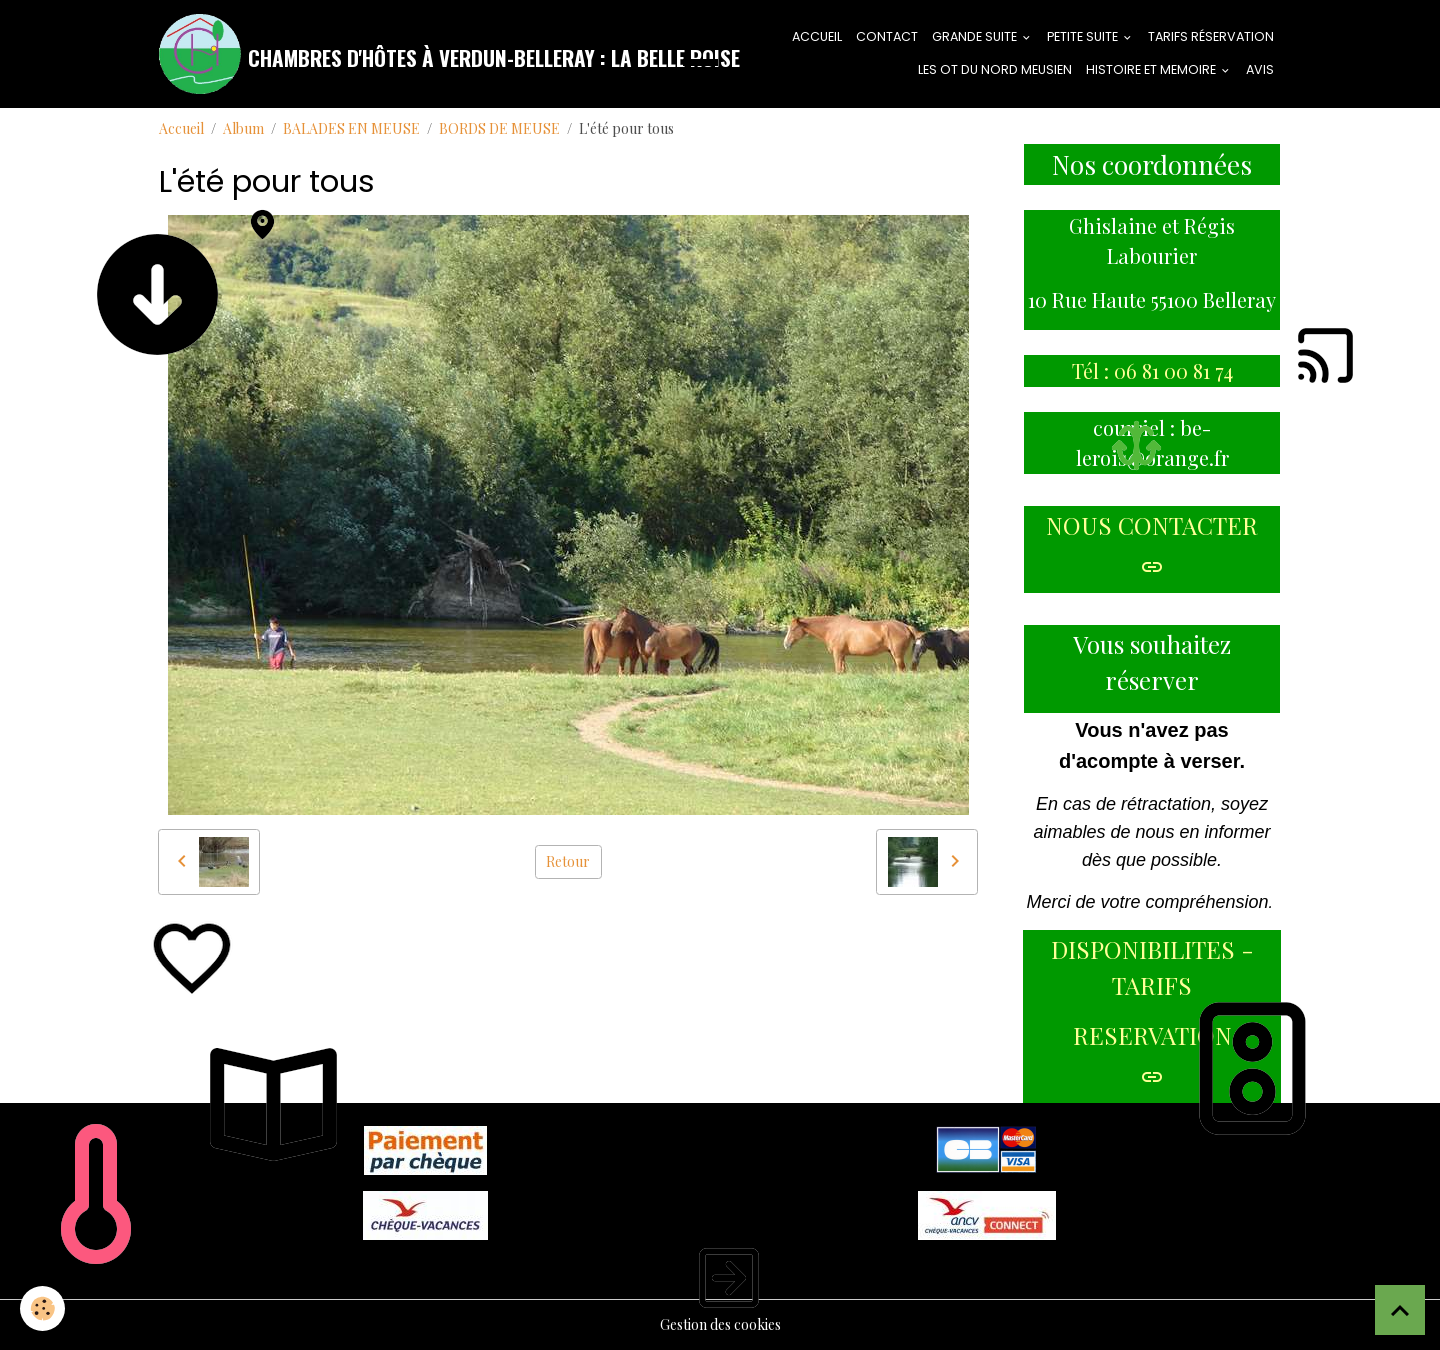 The height and width of the screenshot is (1350, 1440). Describe the element at coordinates (729, 1278) in the screenshot. I see `indicates a renamed file in a diff view` at that location.